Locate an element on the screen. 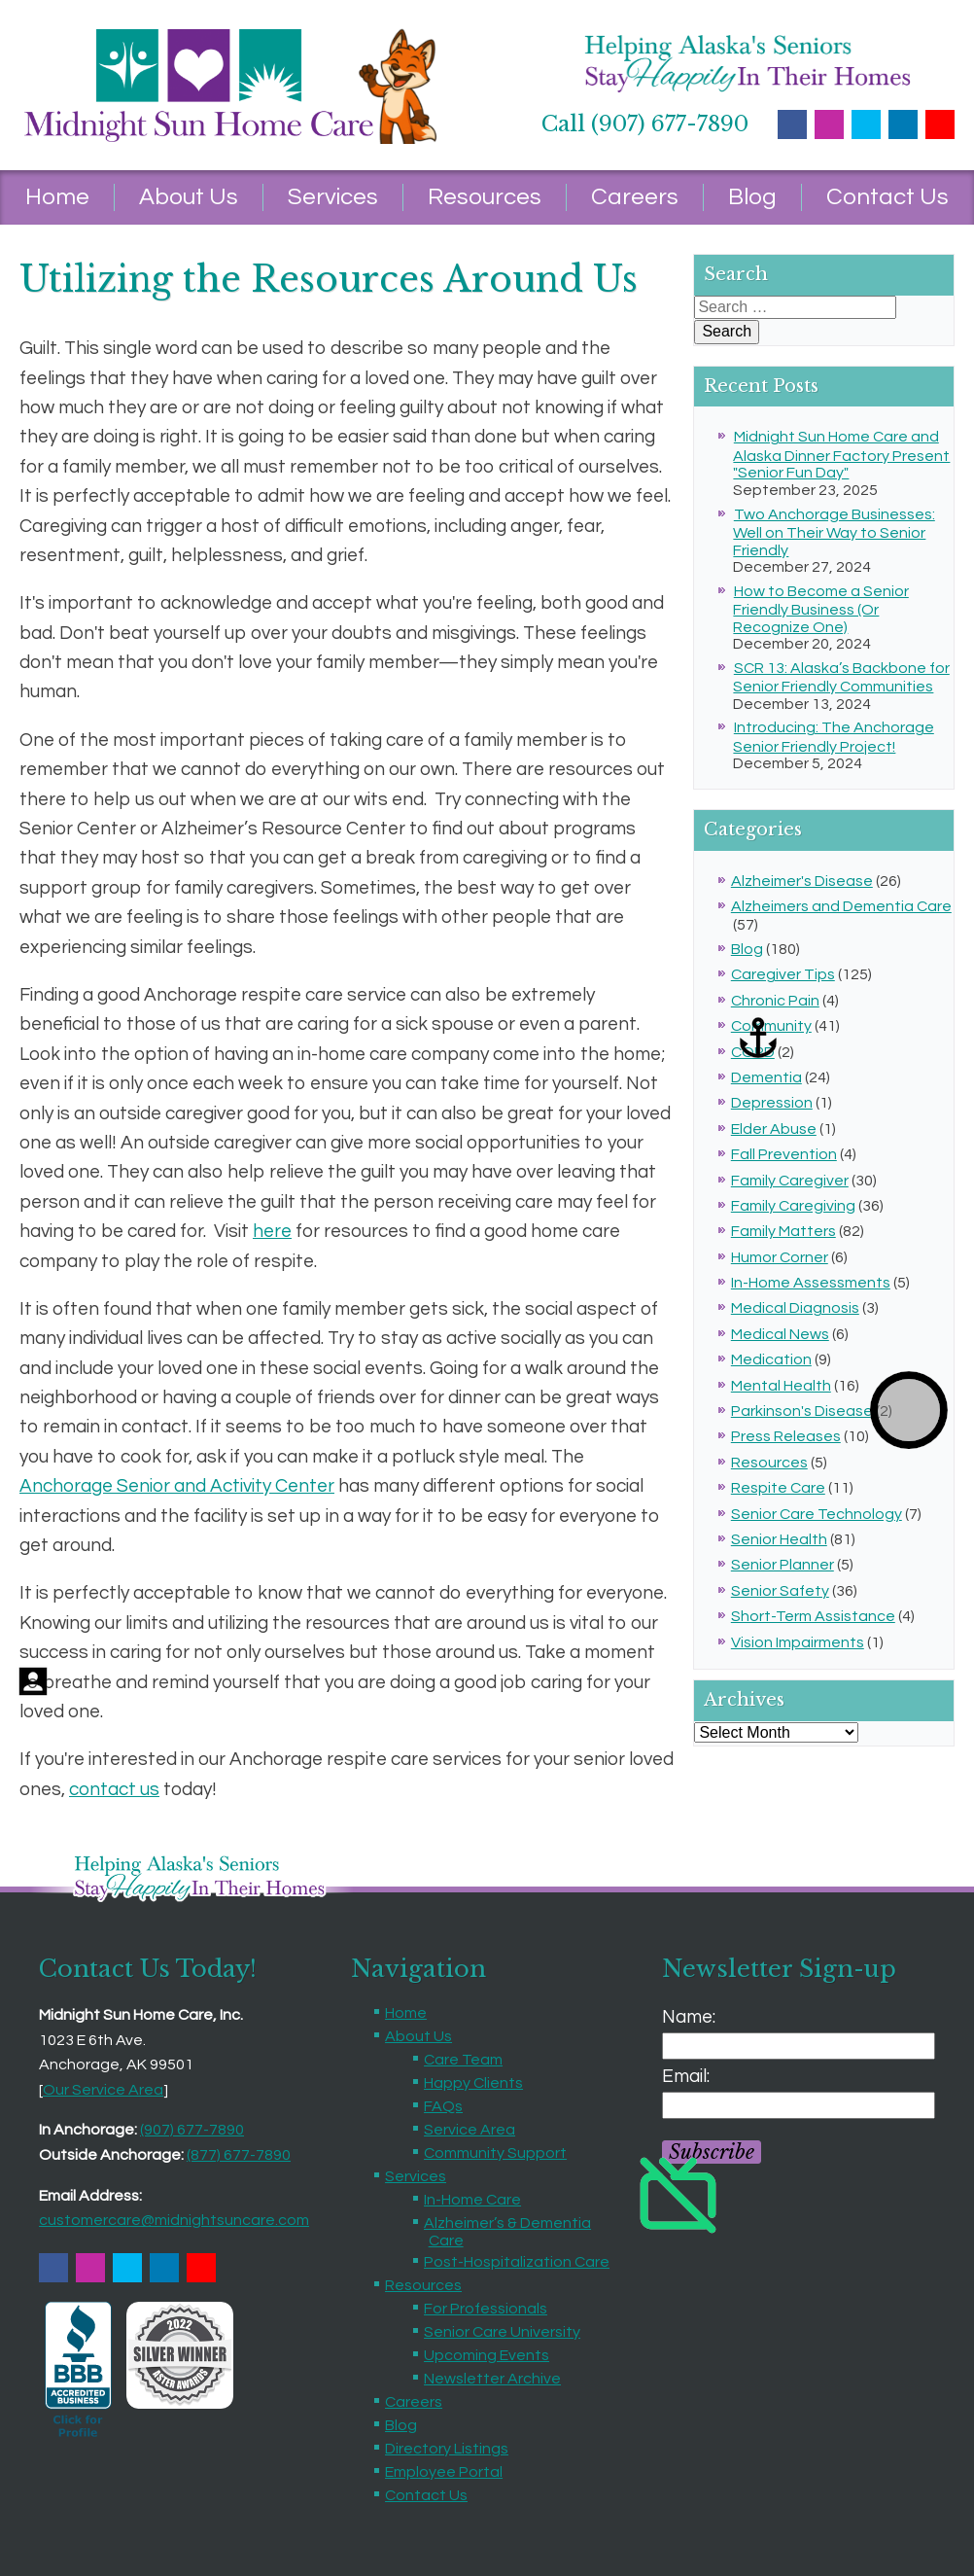  tv or display is currently off or disabled is located at coordinates (678, 2195).